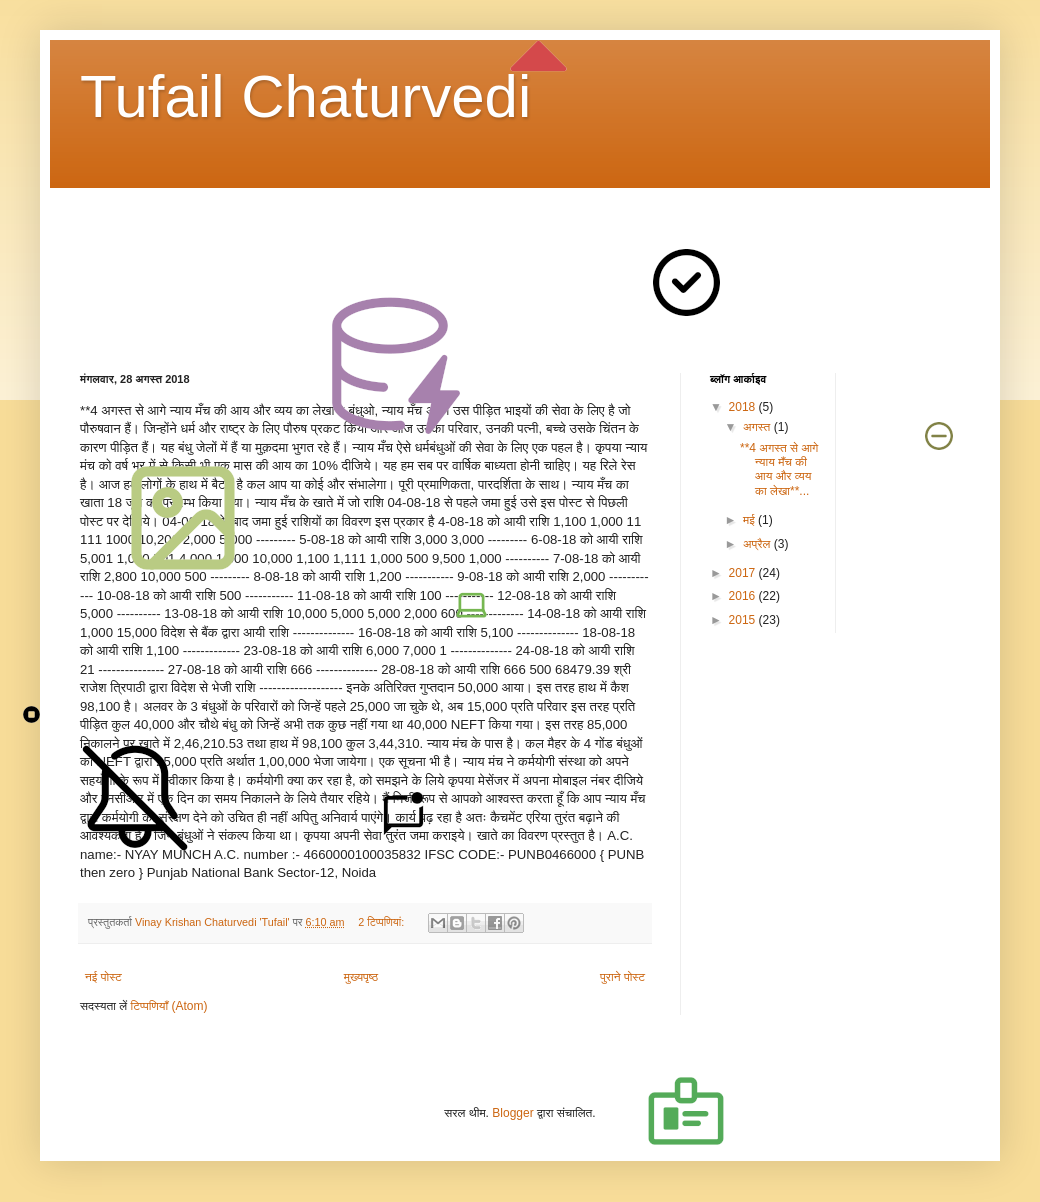 The width and height of the screenshot is (1040, 1202). I want to click on view user identification or credentials, so click(686, 1111).